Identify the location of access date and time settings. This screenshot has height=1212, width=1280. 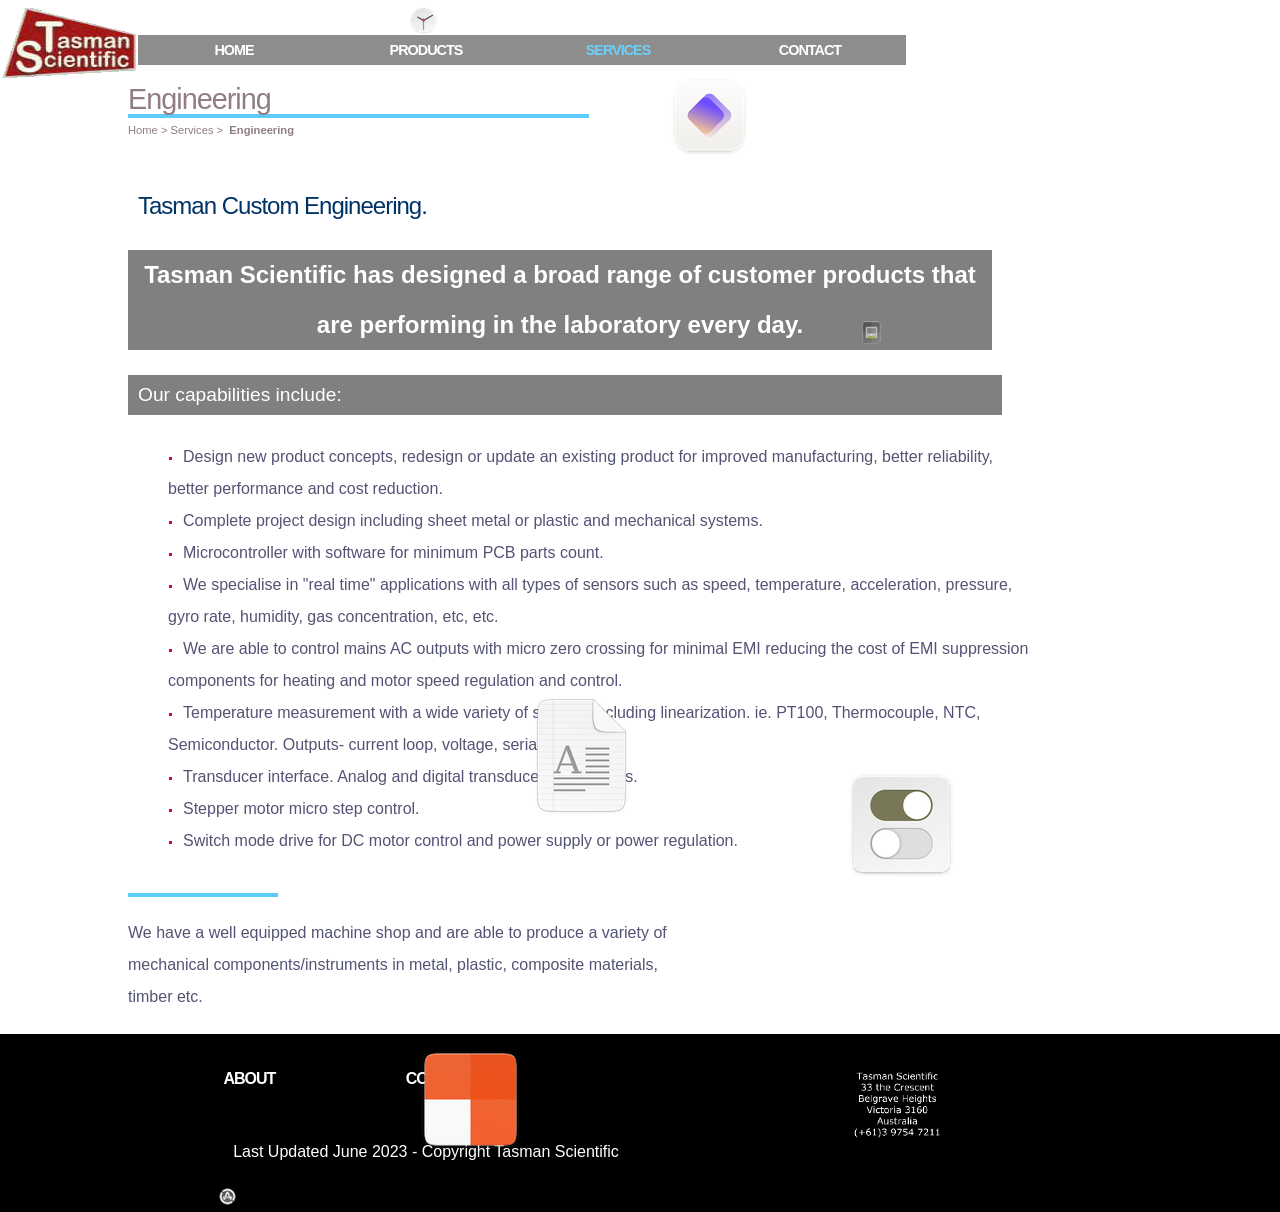
(423, 20).